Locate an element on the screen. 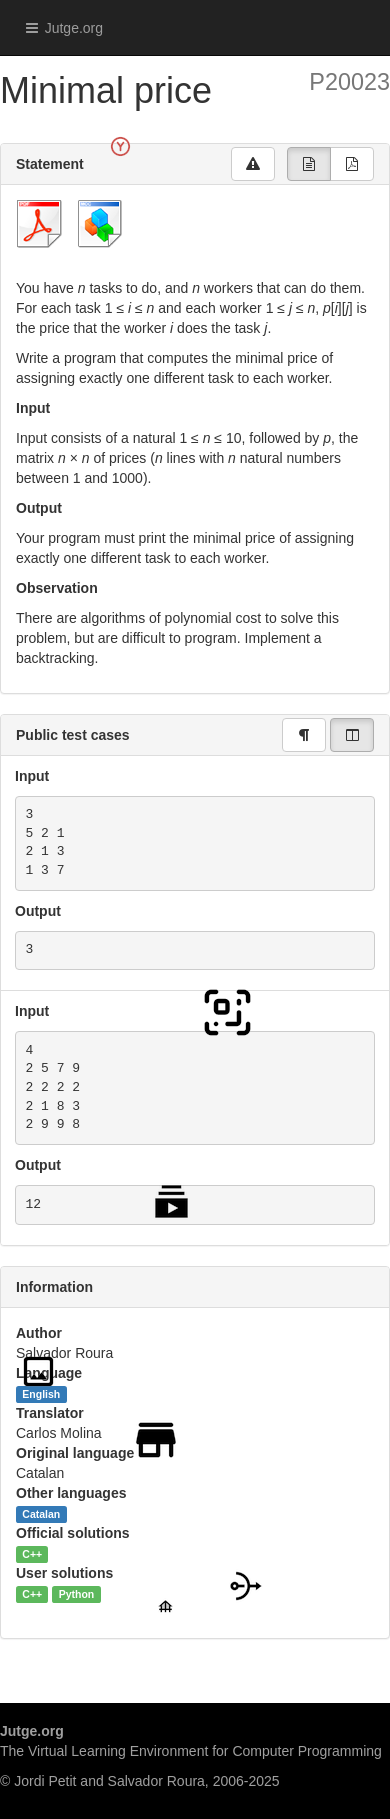 This screenshot has width=390, height=1819. access the store or marketplace is located at coordinates (156, 1440).